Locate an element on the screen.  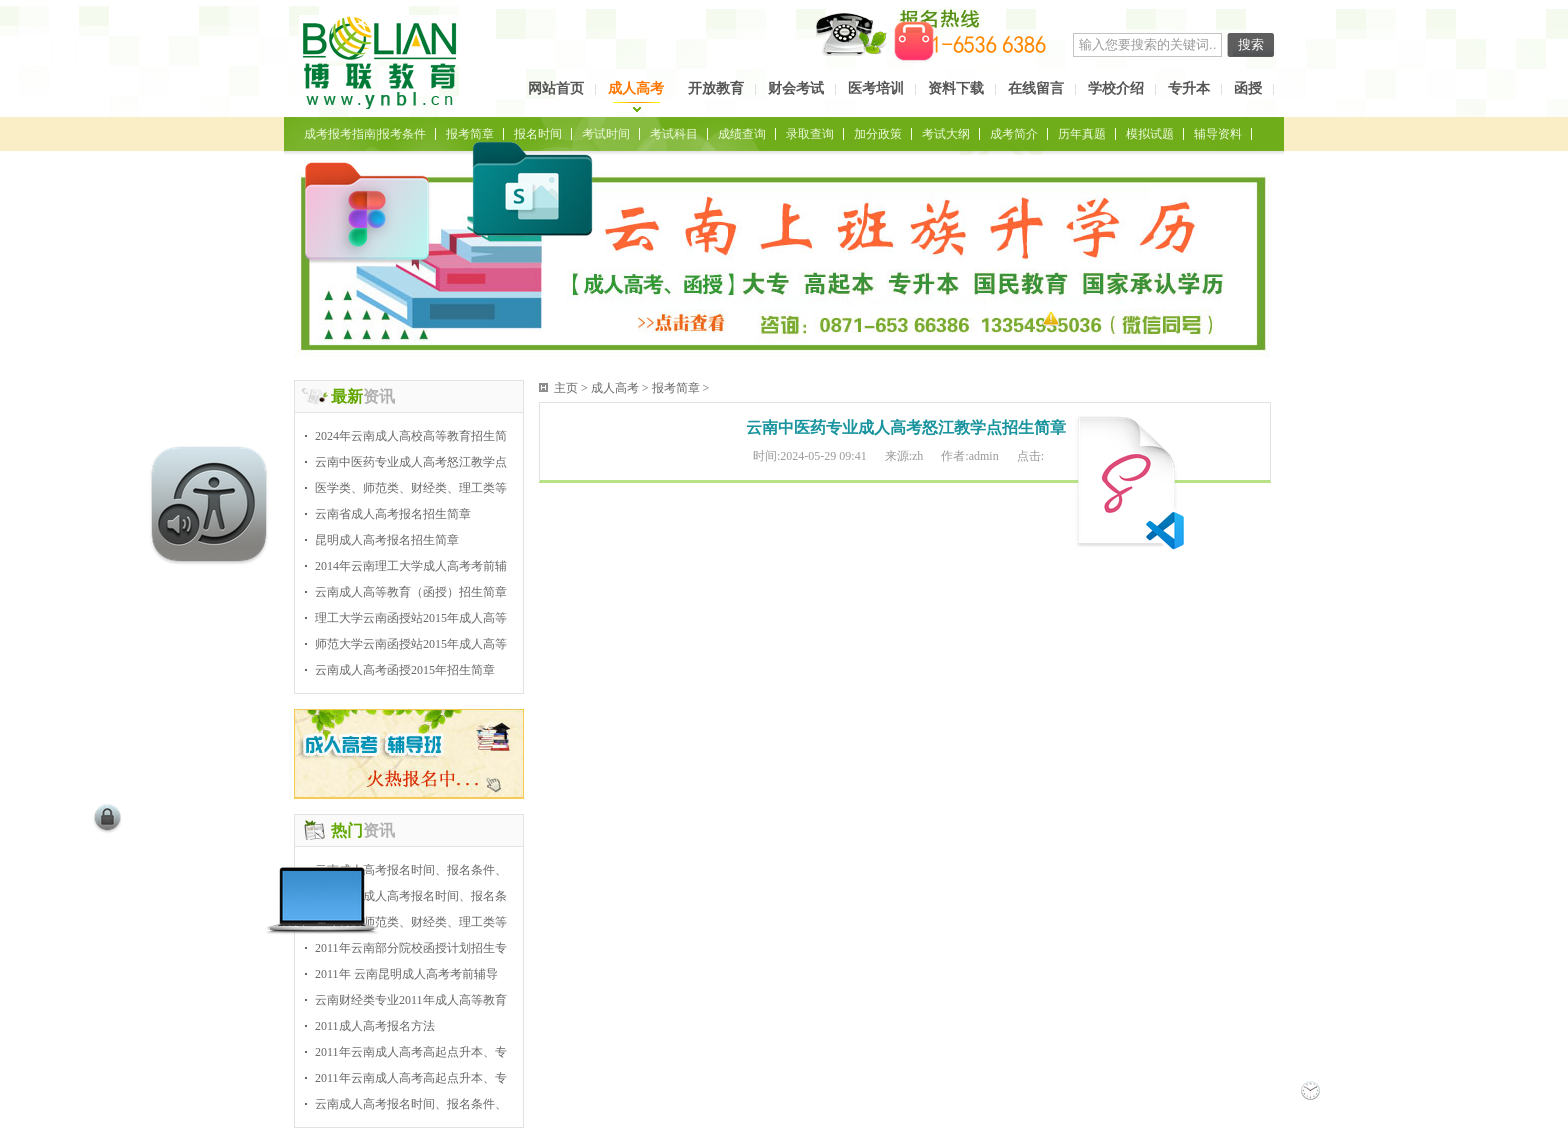
open a Sass stylesheet file in Visual Studio Code is located at coordinates (1126, 483).